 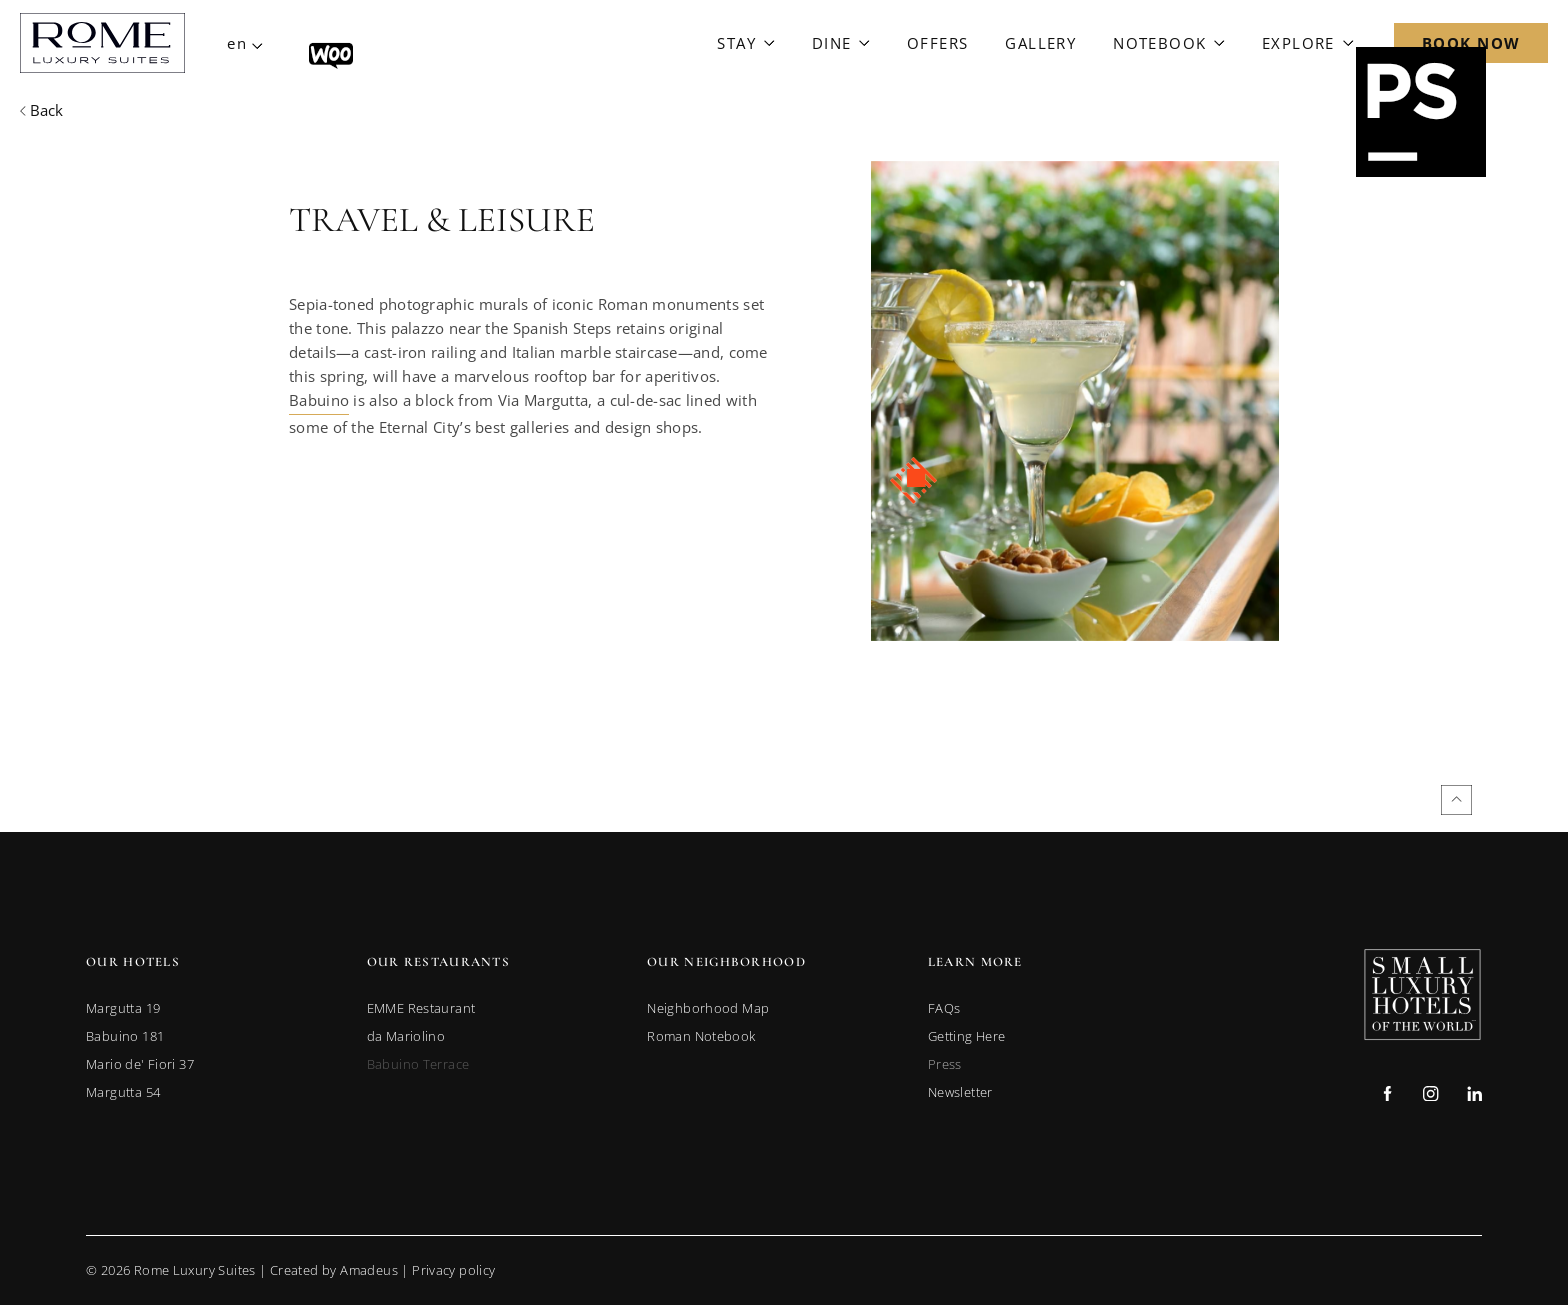 I want to click on WooCommerce logo - access your online store dashboard, so click(x=331, y=56).